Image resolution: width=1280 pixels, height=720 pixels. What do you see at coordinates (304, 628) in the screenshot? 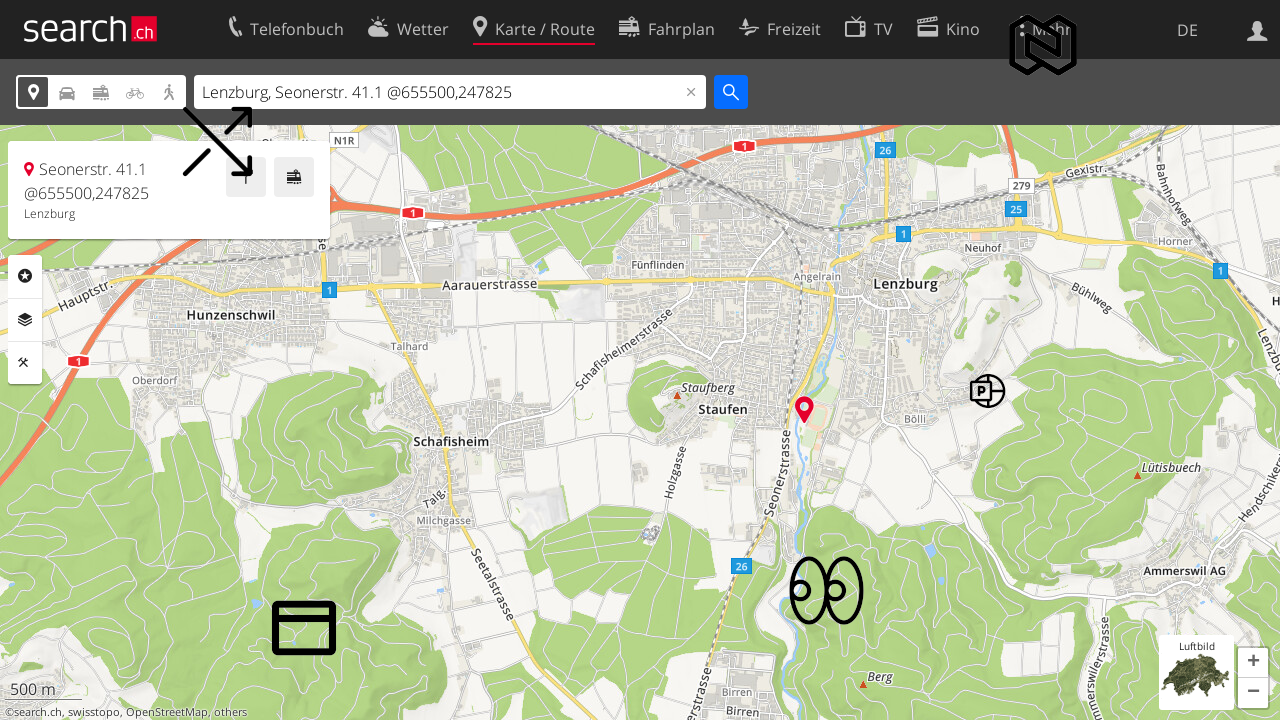
I see `open web browser` at bounding box center [304, 628].